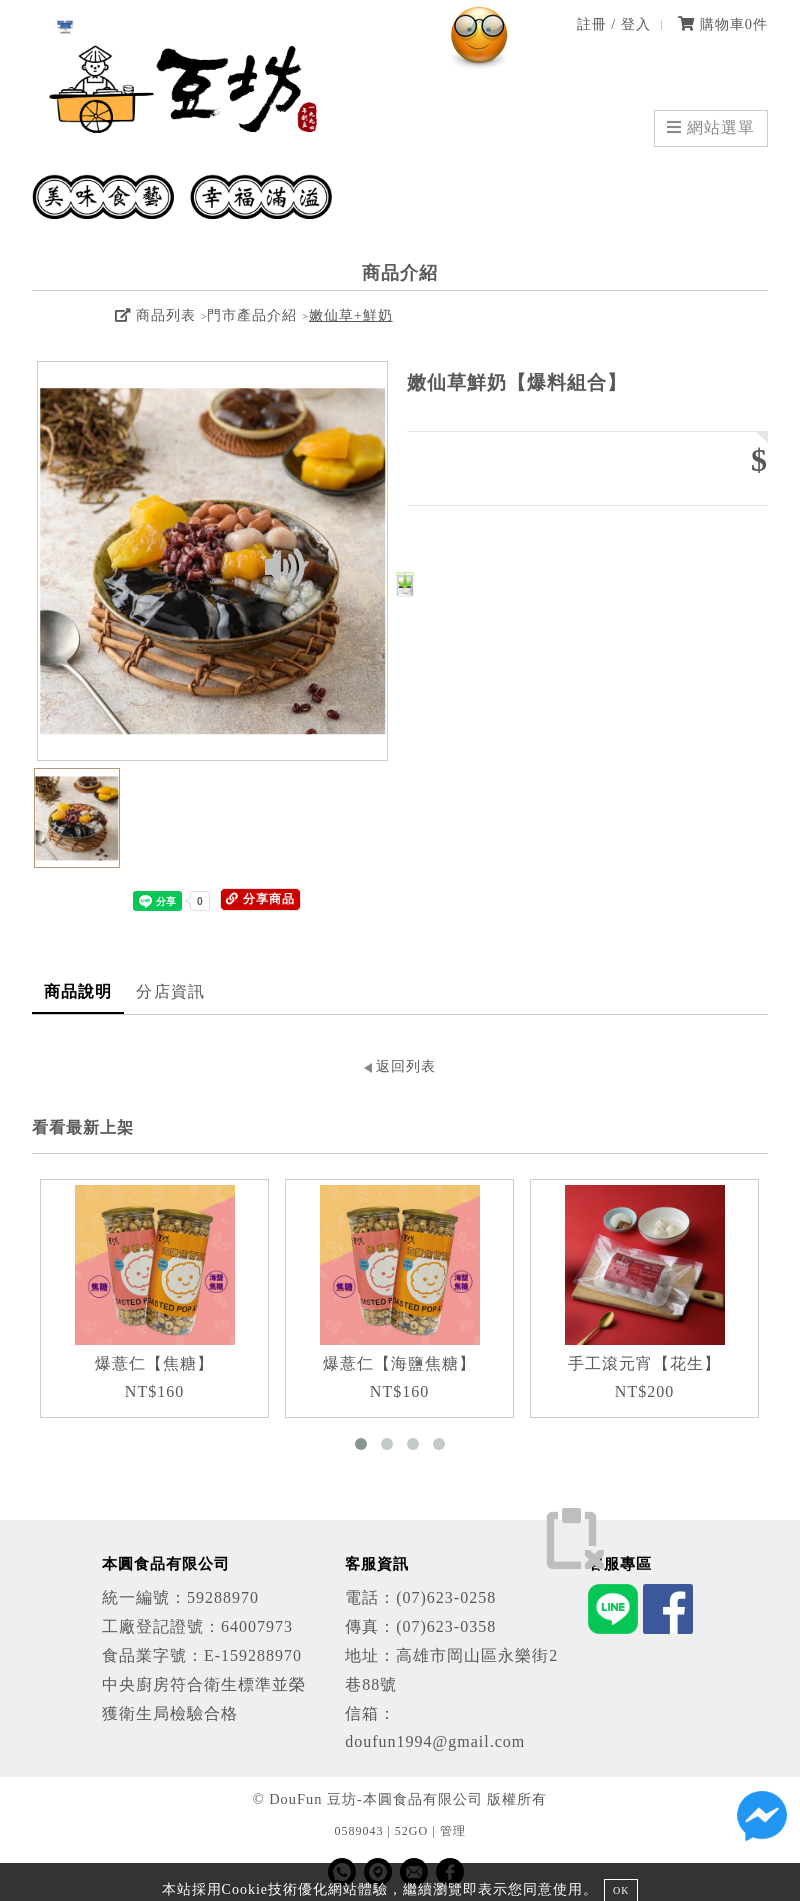  I want to click on view computers in your local network workgroup, so click(65, 27).